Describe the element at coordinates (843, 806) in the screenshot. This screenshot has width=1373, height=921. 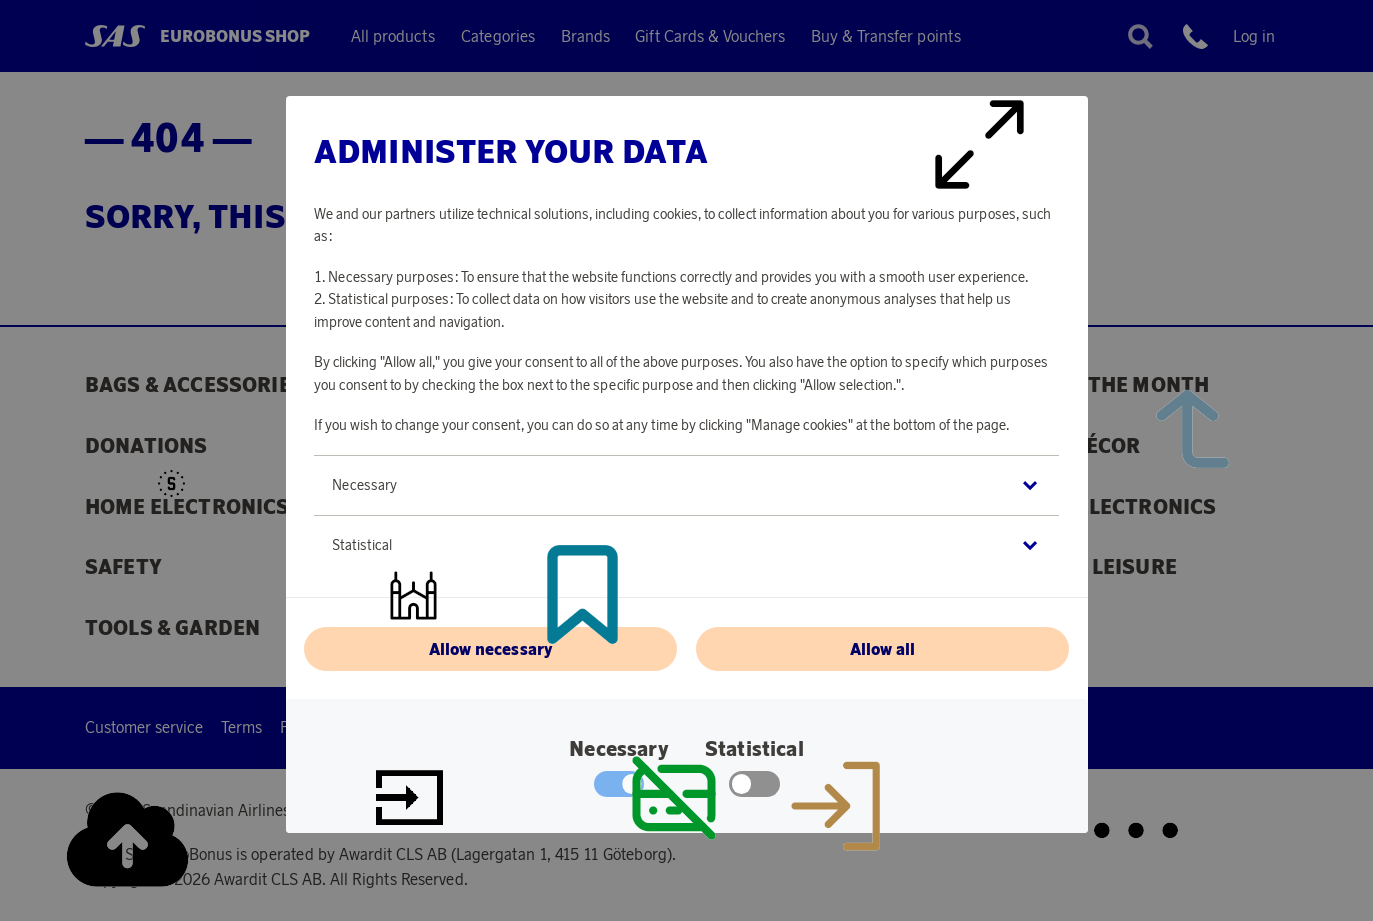
I see `sign in to your account` at that location.